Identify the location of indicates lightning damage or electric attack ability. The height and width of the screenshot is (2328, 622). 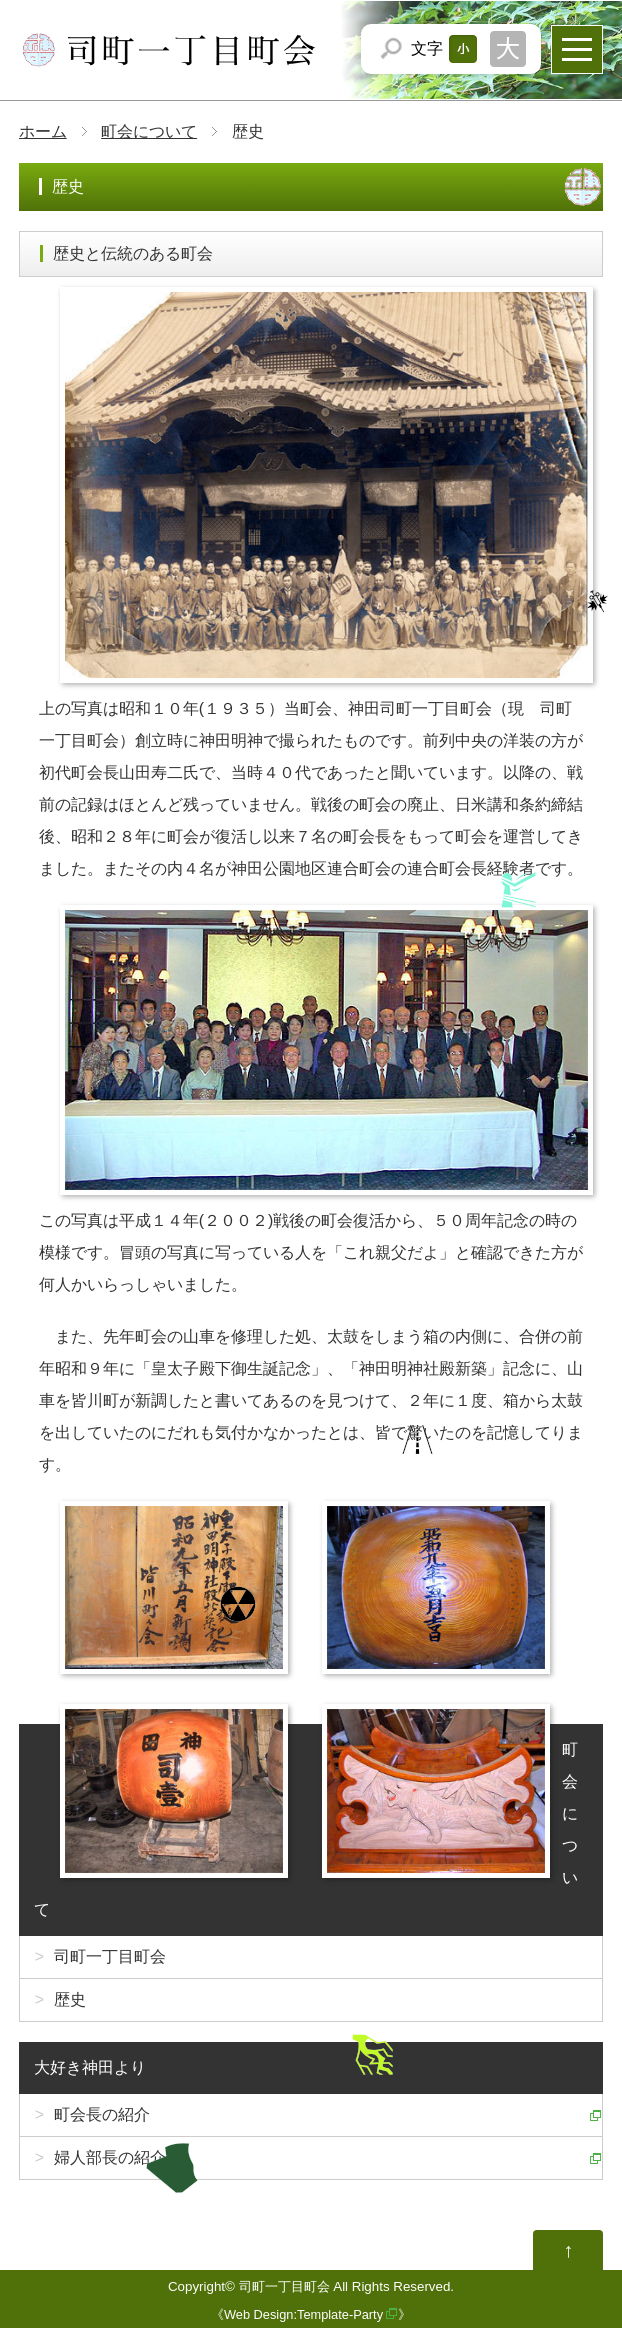
(372, 2054).